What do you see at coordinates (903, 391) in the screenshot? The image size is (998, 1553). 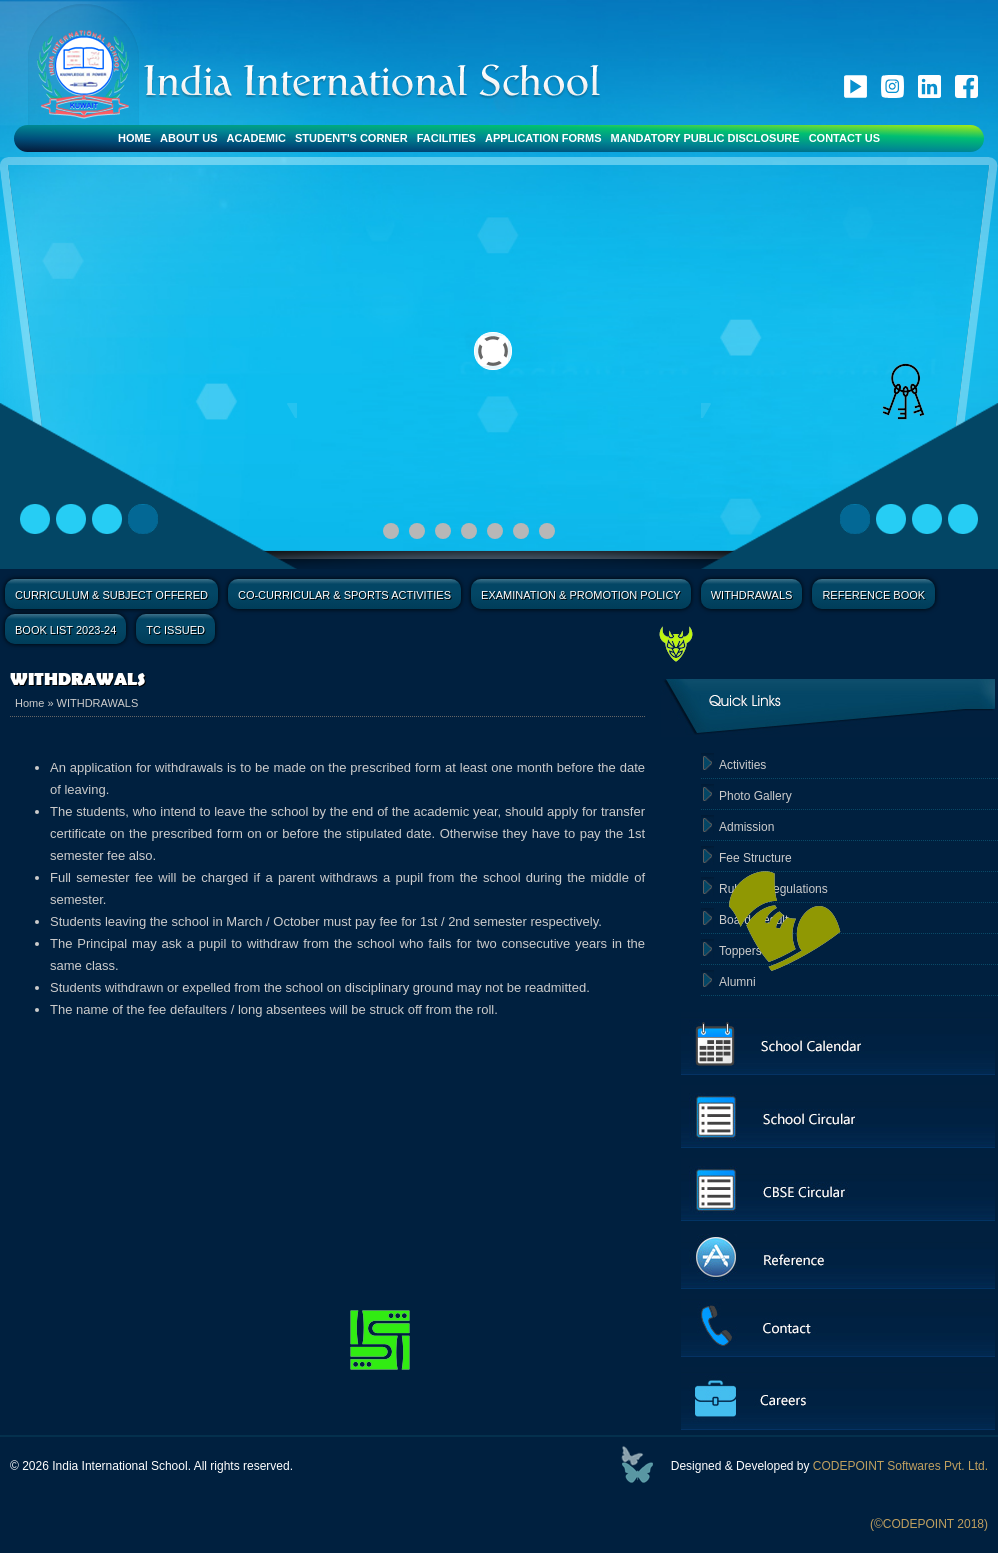 I see `access saved passwords or credentials` at bounding box center [903, 391].